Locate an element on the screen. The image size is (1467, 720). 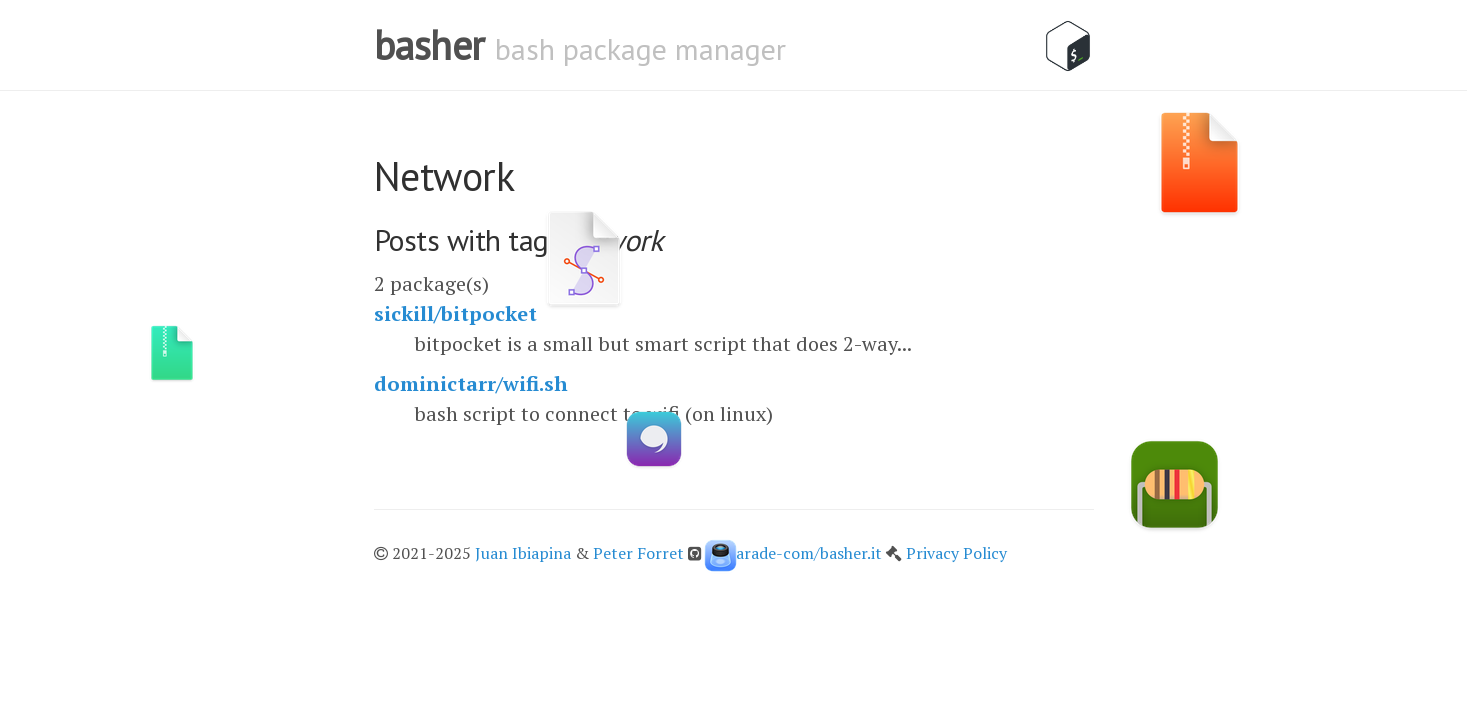
open akonadi personal information management app is located at coordinates (654, 439).